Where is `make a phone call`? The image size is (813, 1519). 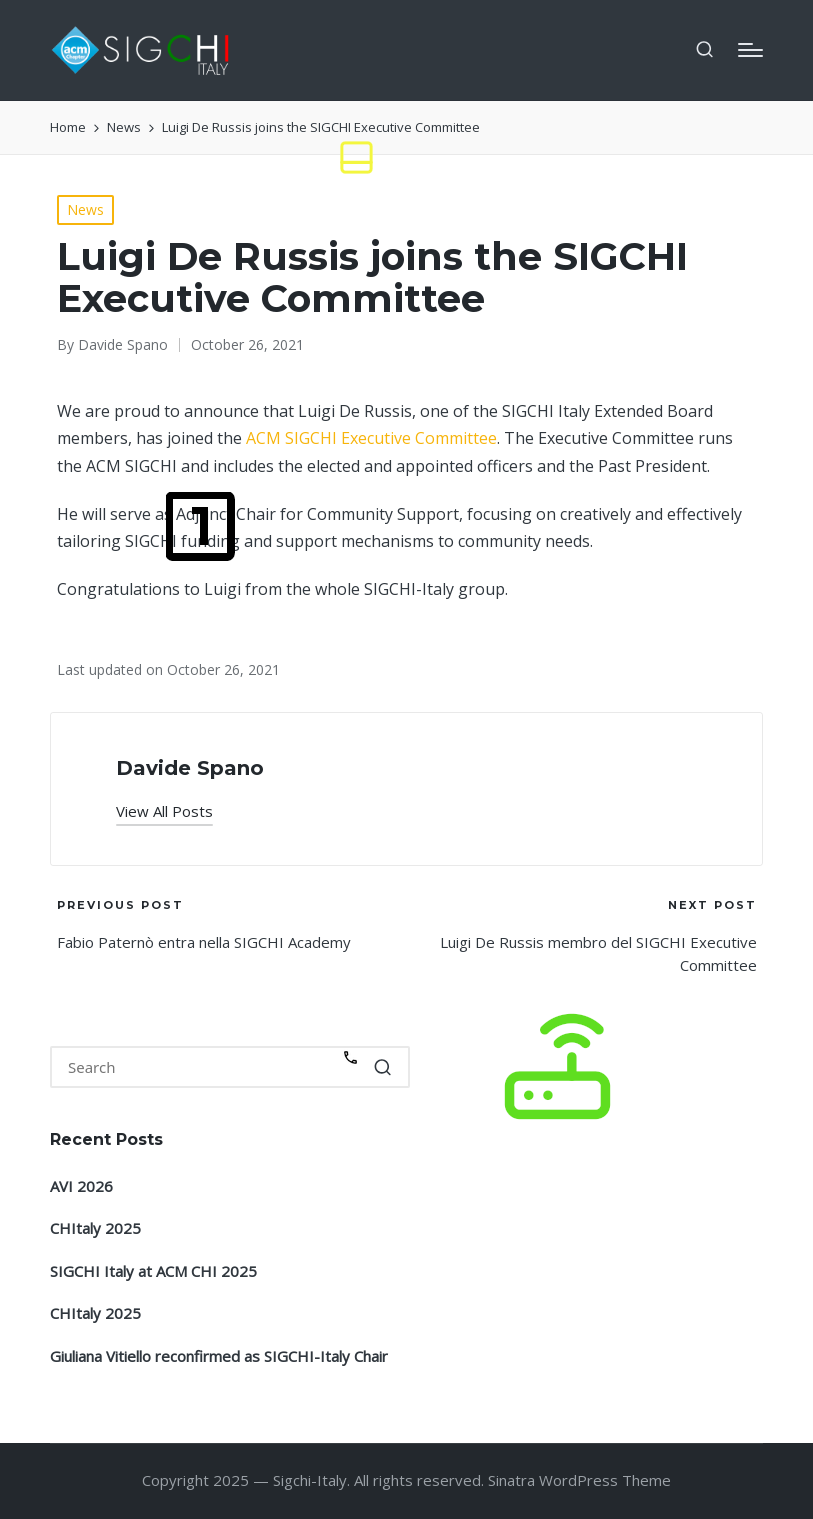 make a phone call is located at coordinates (350, 1057).